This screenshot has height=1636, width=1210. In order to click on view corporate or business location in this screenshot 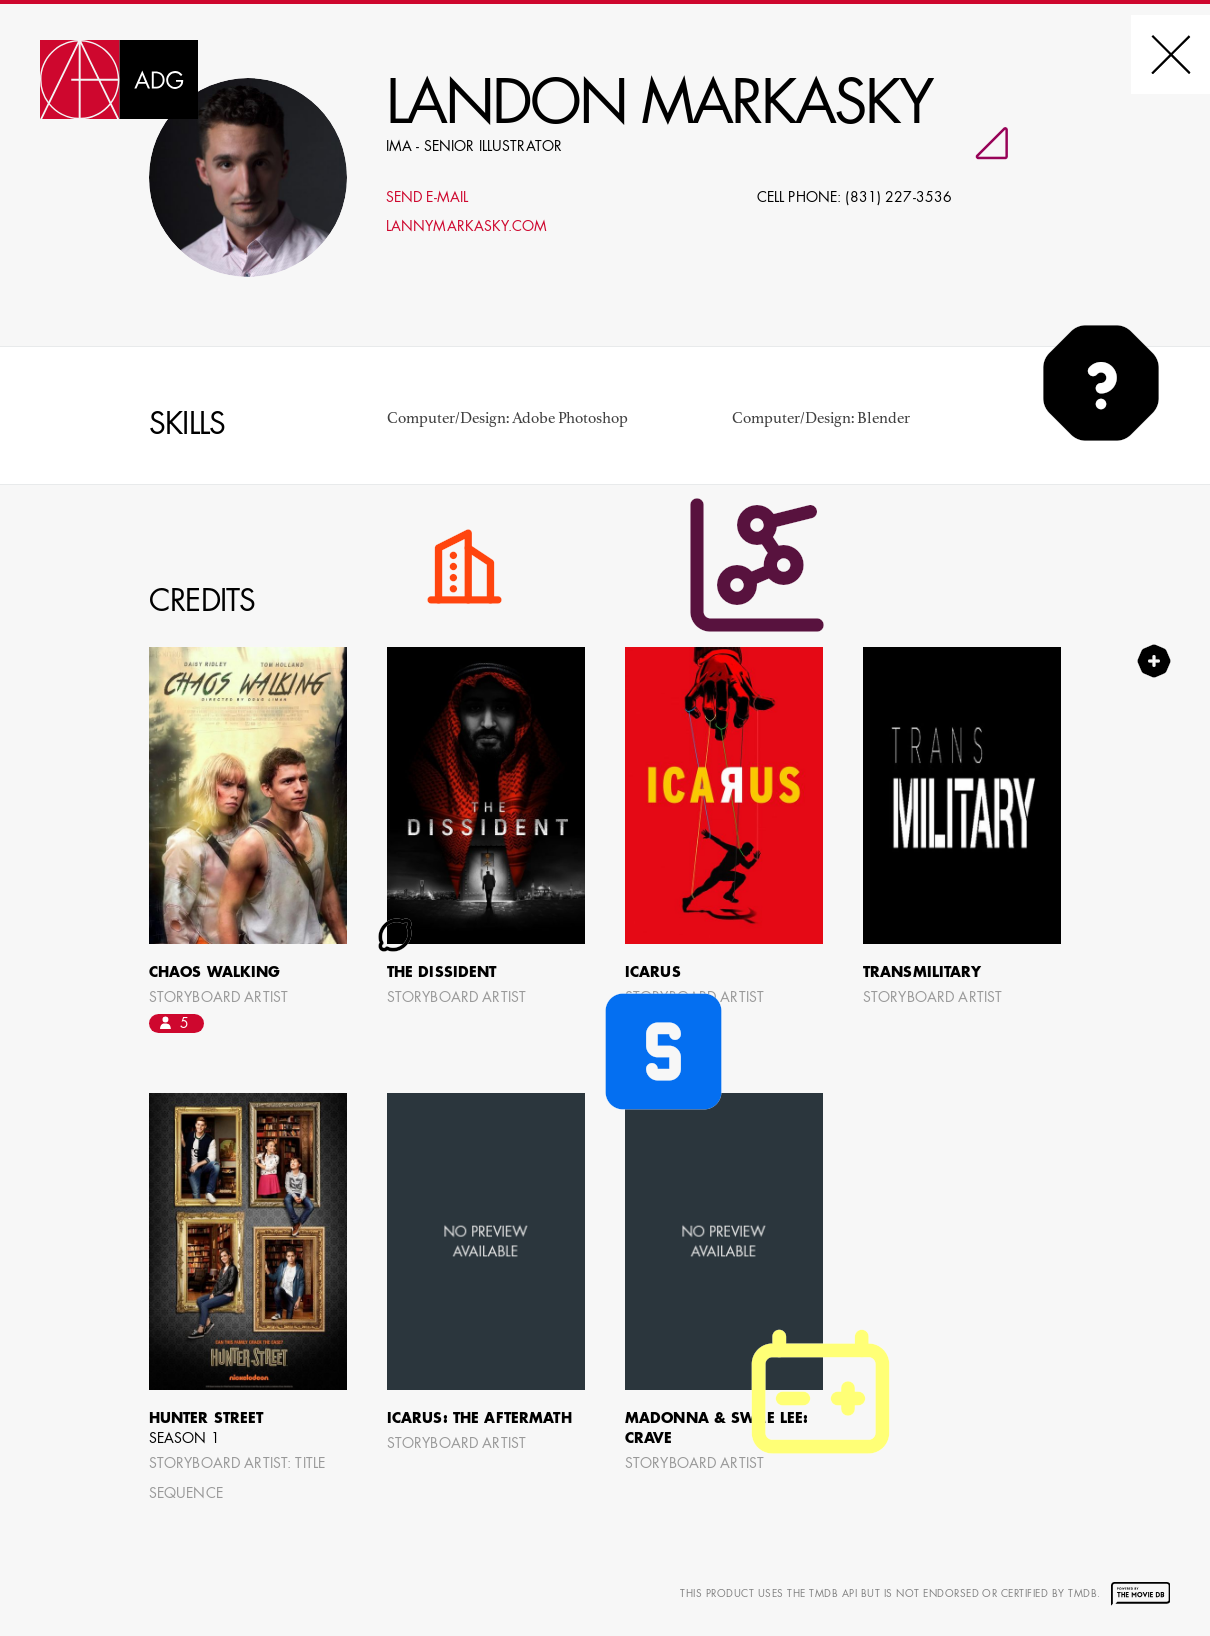, I will do `click(464, 566)`.